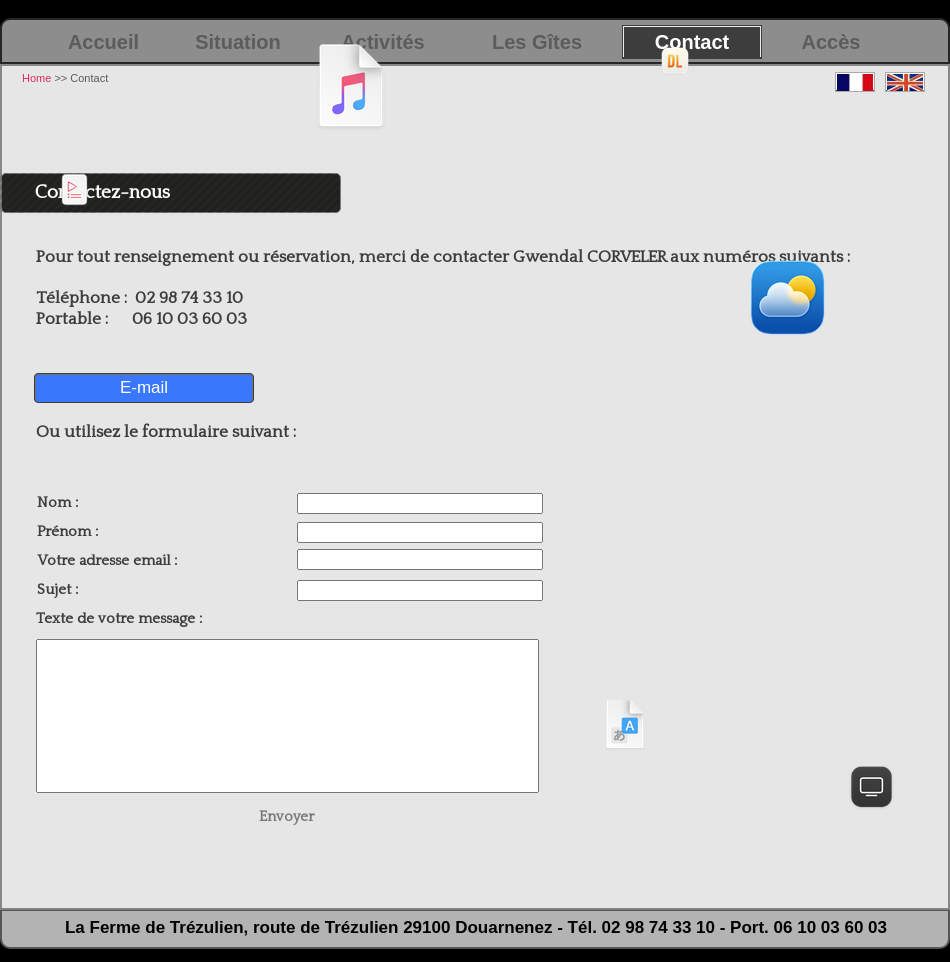  What do you see at coordinates (625, 725) in the screenshot?
I see `a gettext translation file (.po/.pot)` at bounding box center [625, 725].